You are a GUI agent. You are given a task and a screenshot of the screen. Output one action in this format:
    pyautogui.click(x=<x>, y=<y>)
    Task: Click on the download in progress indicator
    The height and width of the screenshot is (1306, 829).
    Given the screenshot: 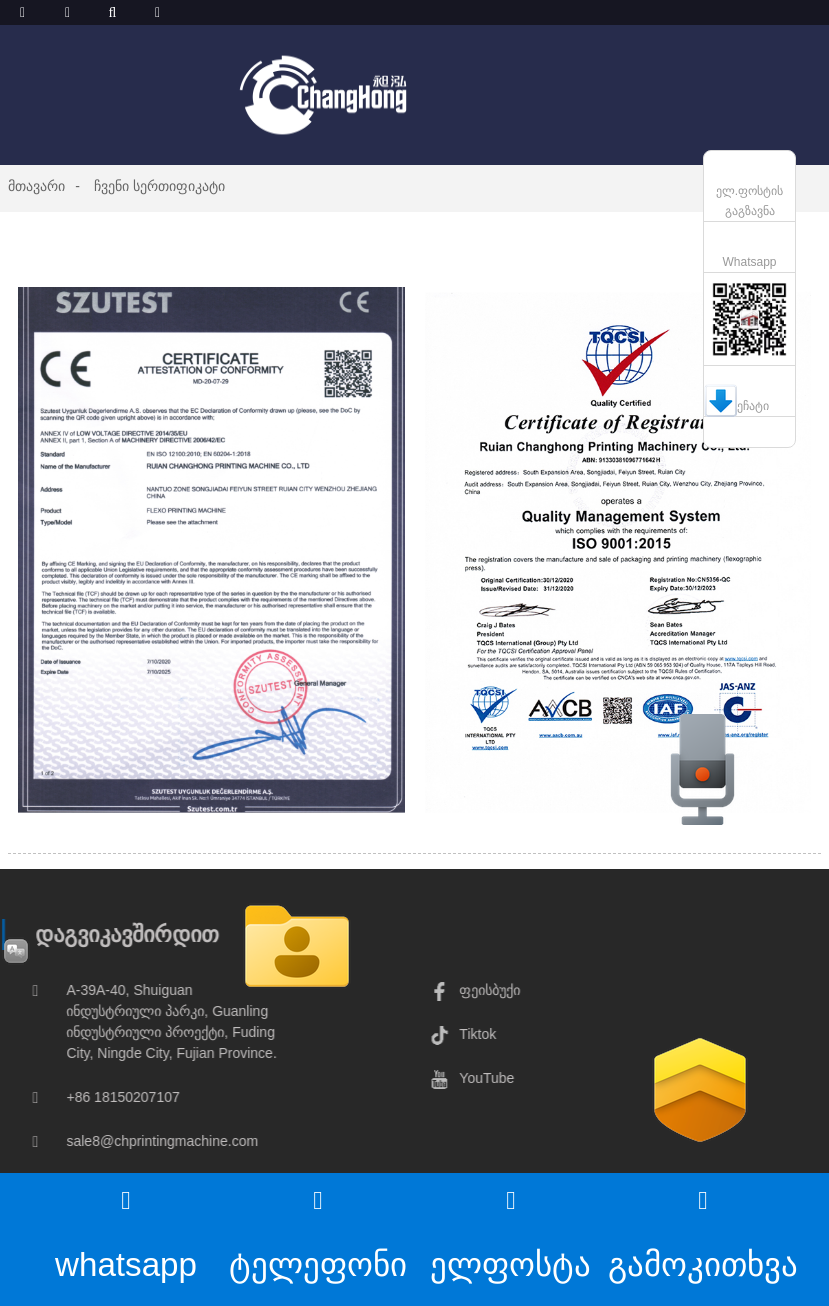 What is the action you would take?
    pyautogui.click(x=695, y=375)
    